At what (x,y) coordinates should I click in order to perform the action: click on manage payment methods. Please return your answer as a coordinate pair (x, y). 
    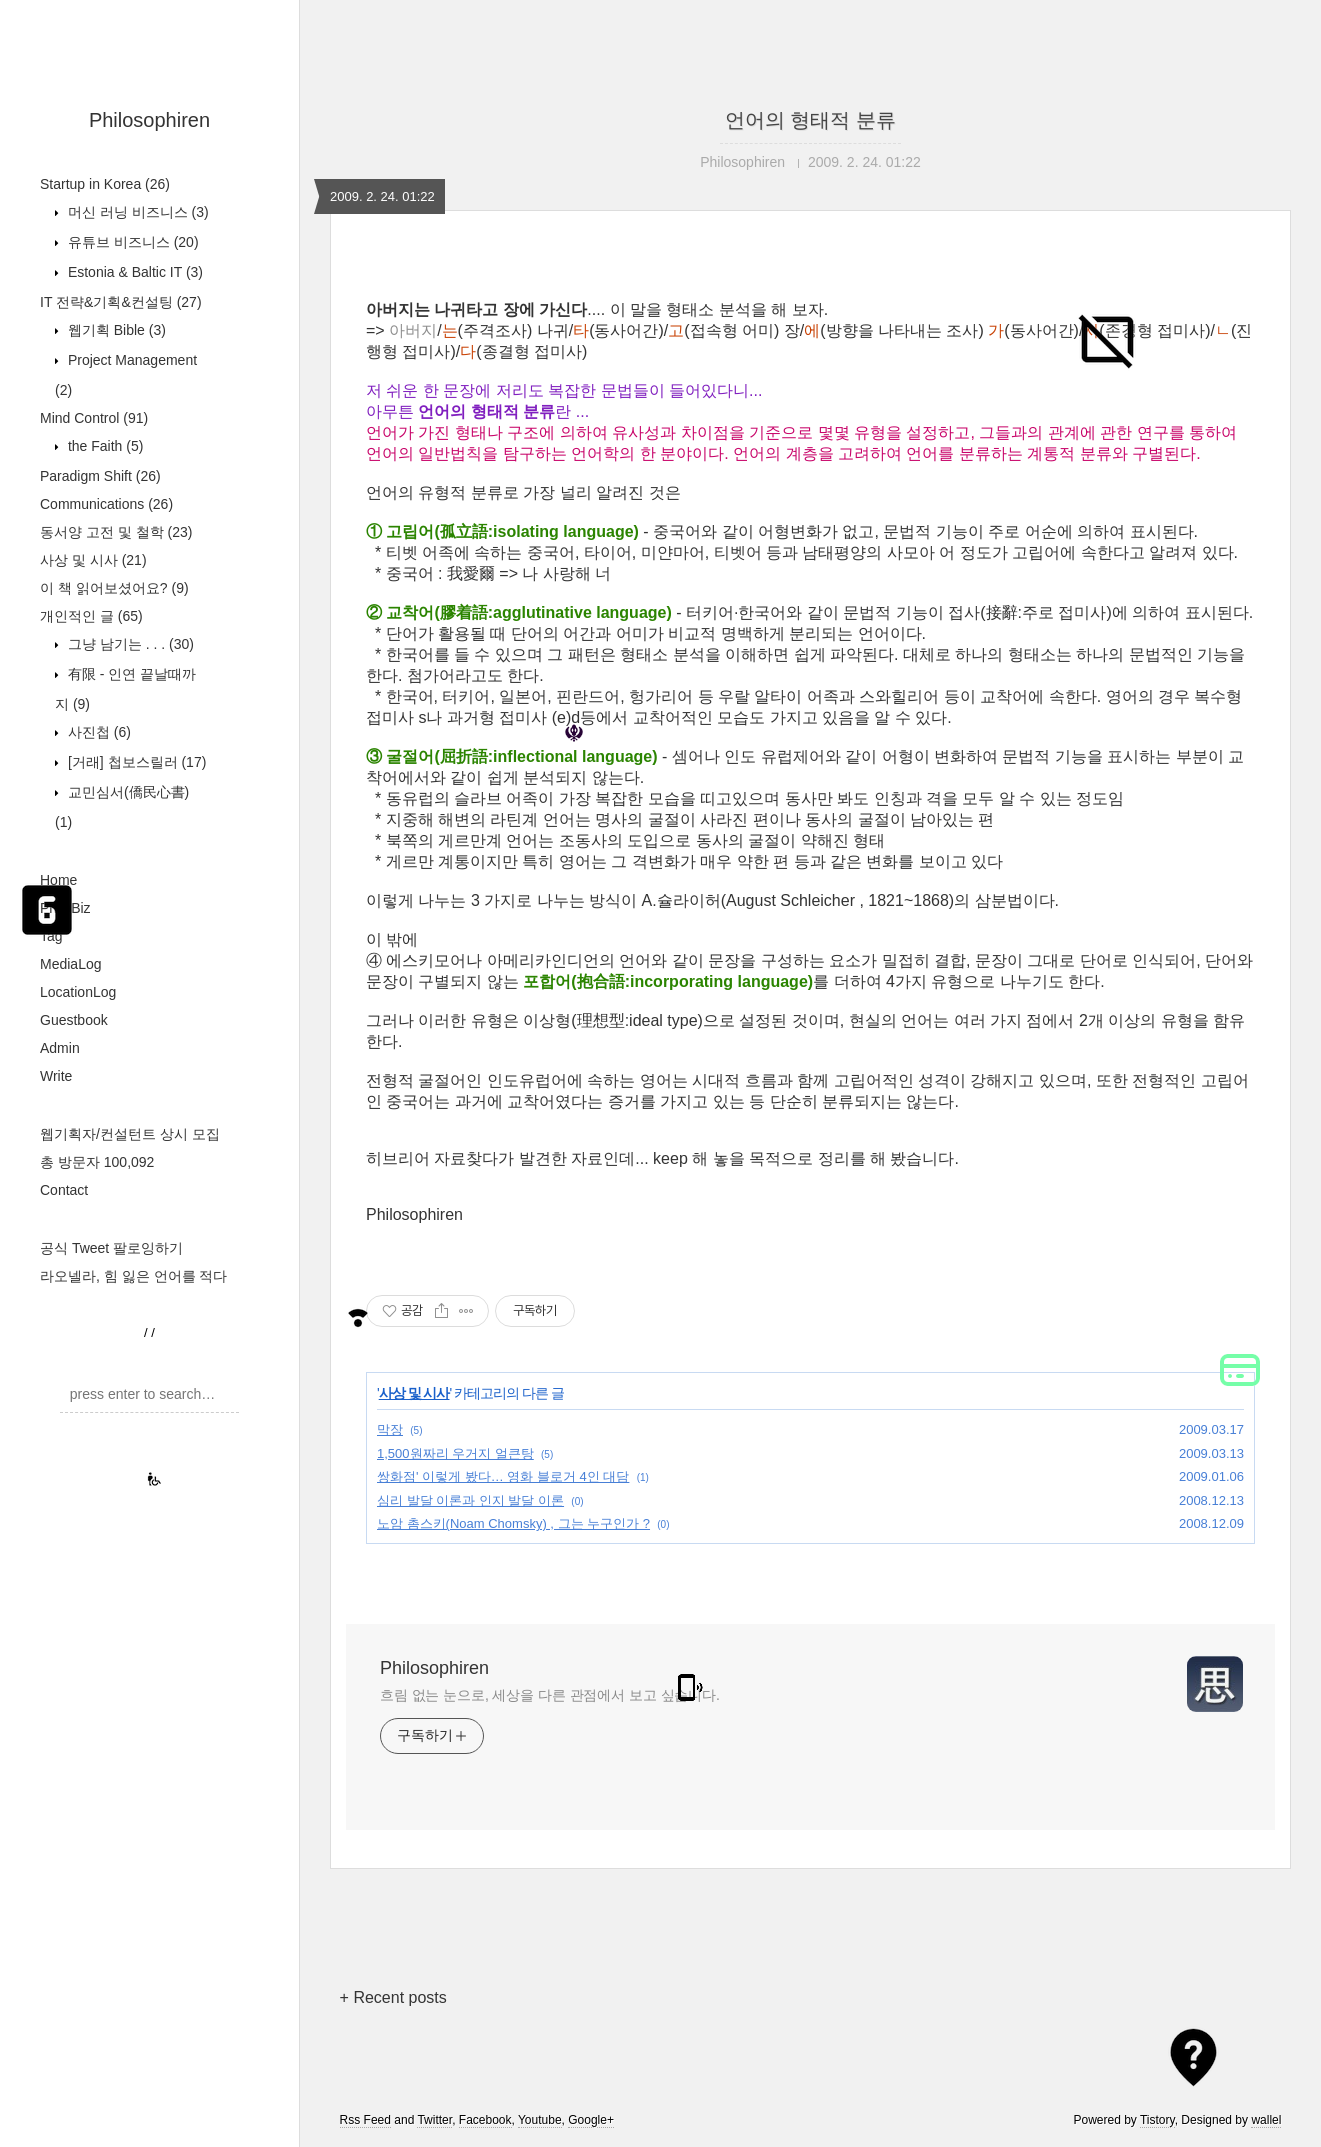
    Looking at the image, I should click on (1240, 1370).